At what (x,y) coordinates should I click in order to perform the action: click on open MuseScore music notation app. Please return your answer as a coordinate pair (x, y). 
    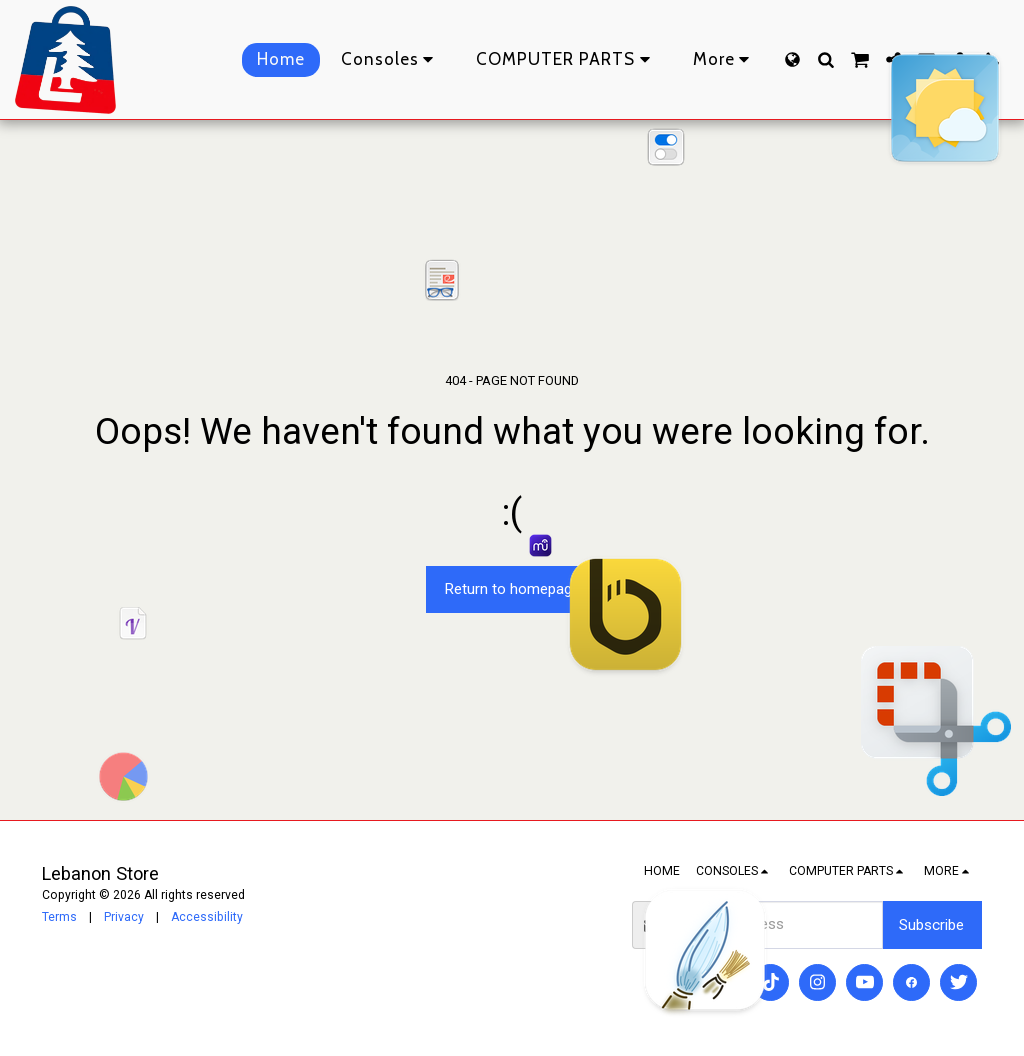
    Looking at the image, I should click on (540, 545).